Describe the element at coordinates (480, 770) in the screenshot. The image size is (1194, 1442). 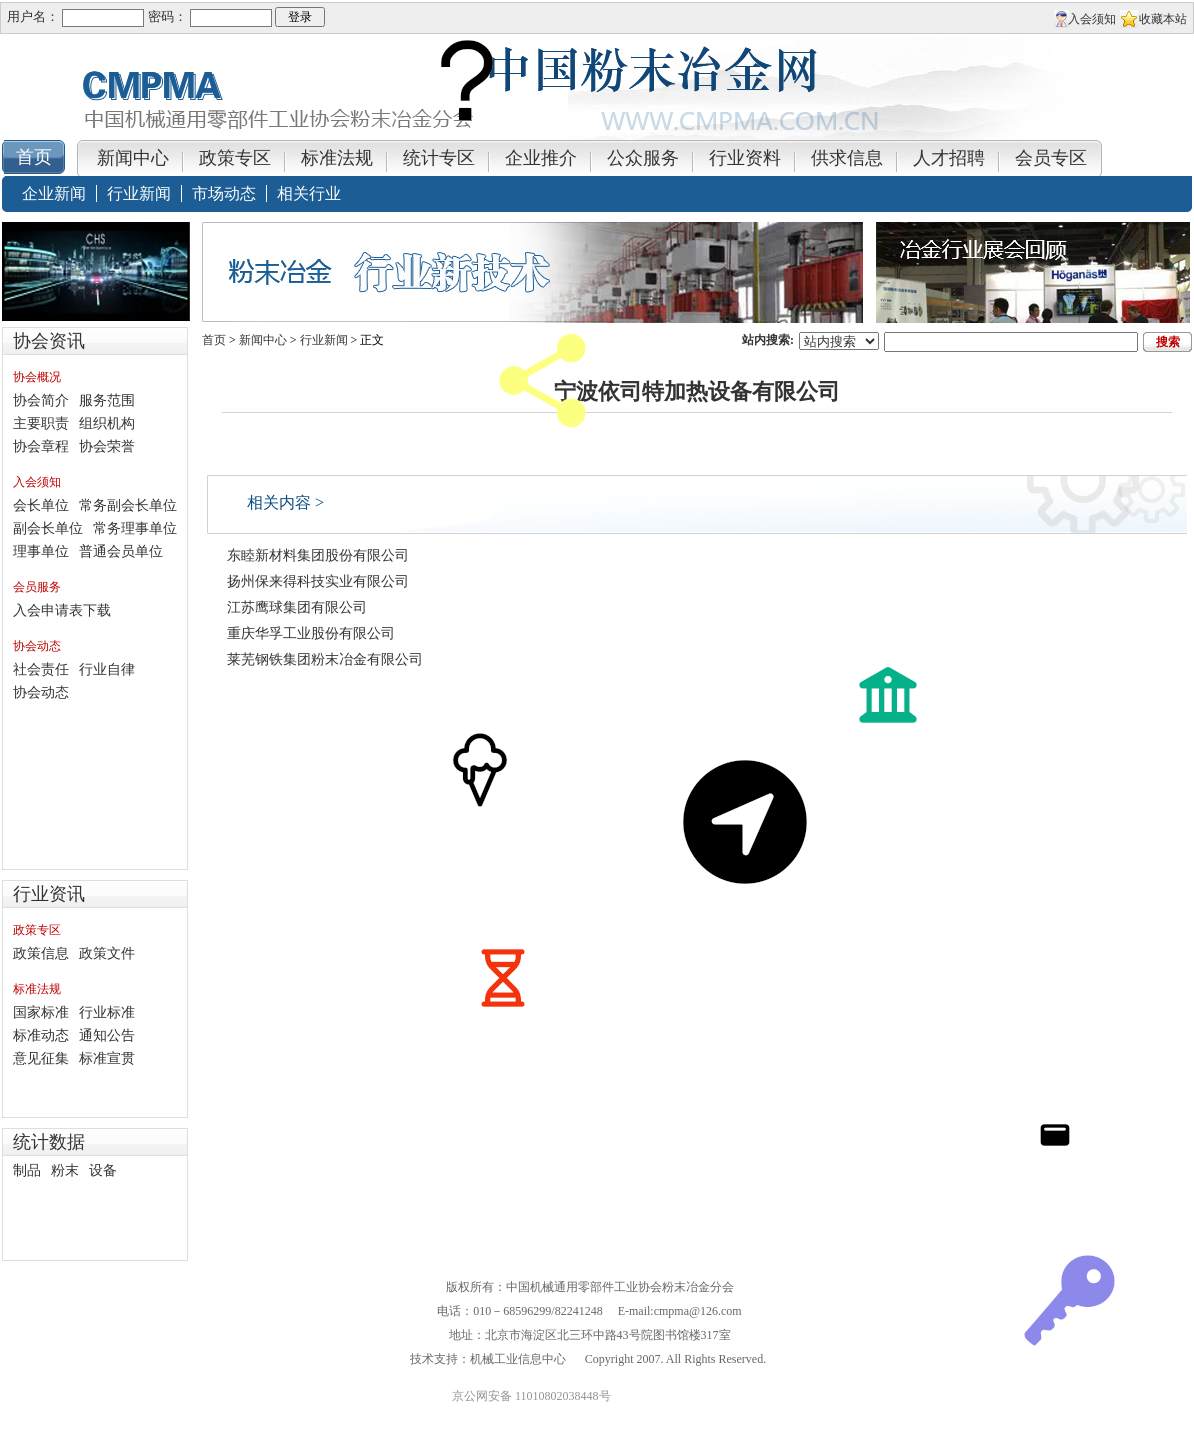
I see `browse dessert or ice cream options` at that location.